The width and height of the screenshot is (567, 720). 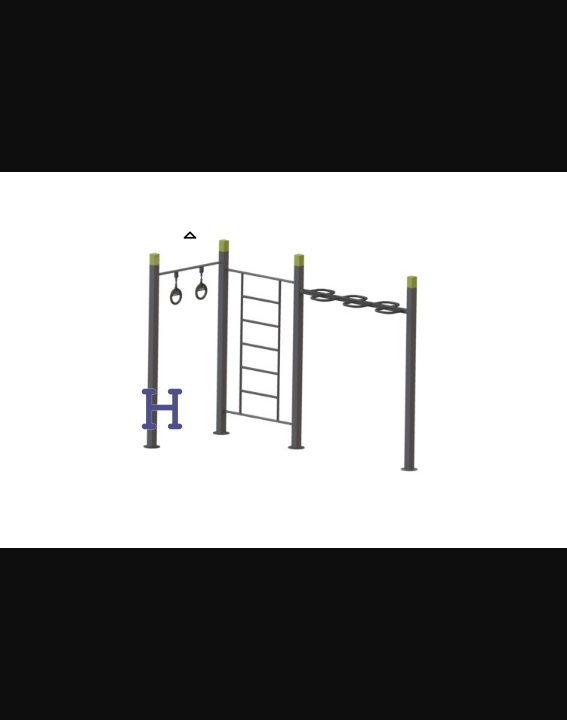 I want to click on insert a heading or header text, so click(x=162, y=409).